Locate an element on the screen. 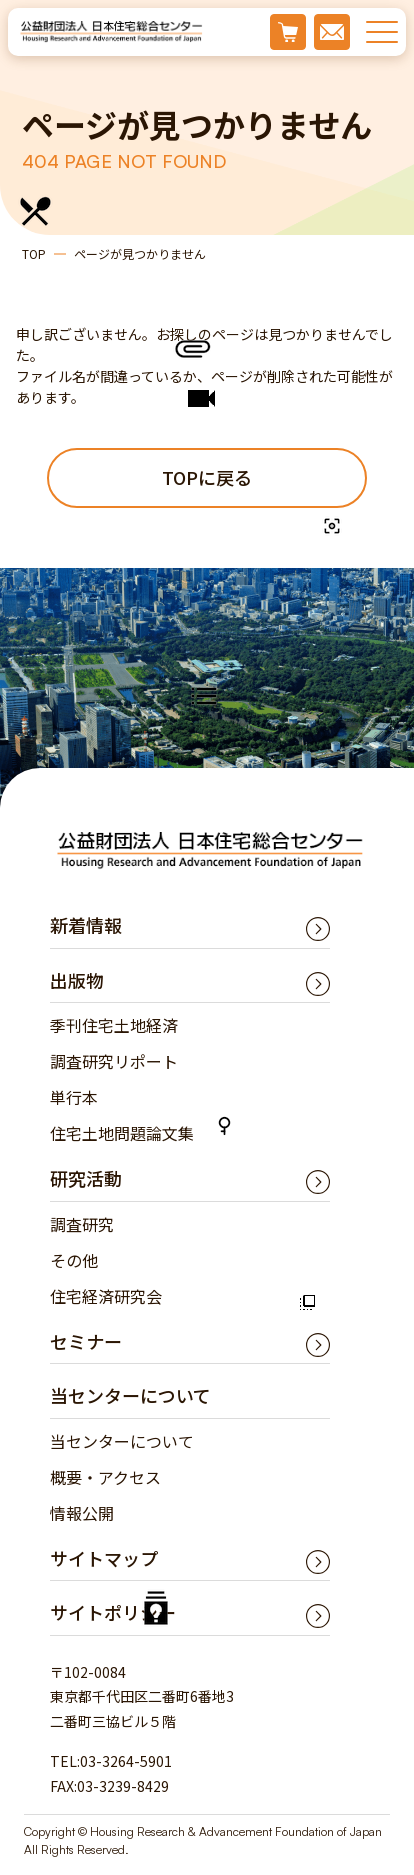 The height and width of the screenshot is (1875, 414). indicates demigirl gender identity is located at coordinates (224, 1125).